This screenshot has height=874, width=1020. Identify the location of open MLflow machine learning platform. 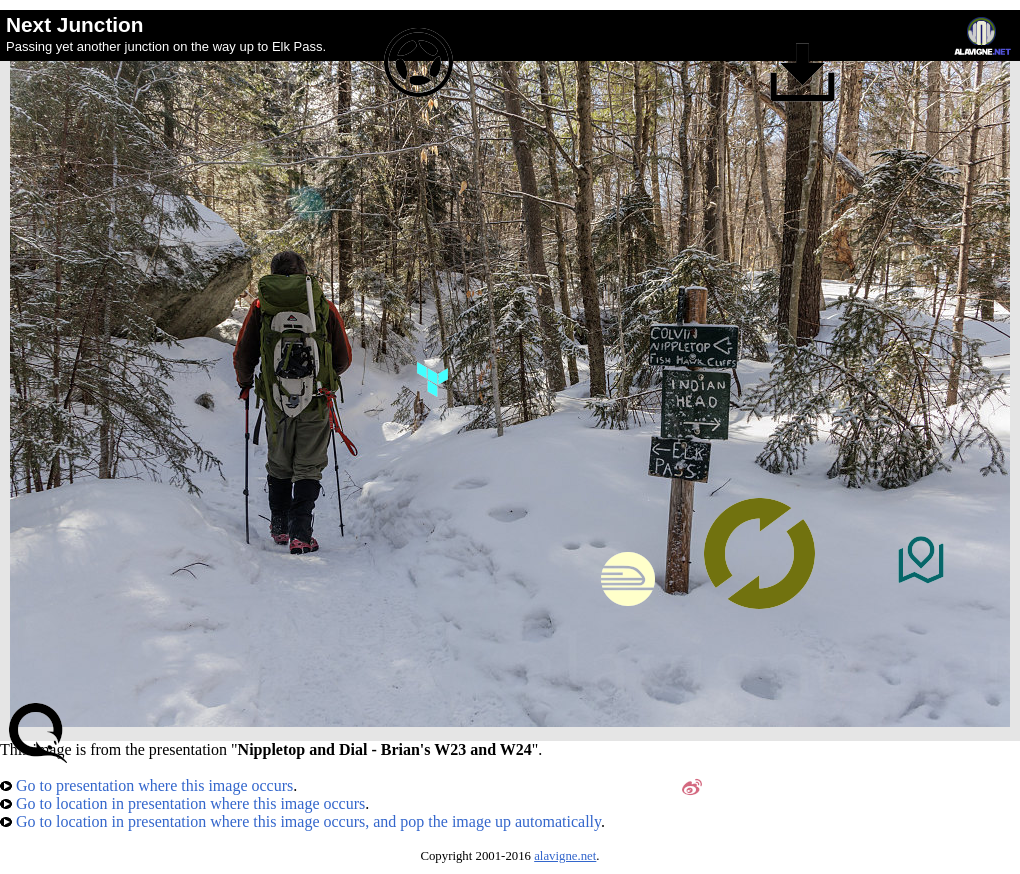
(759, 553).